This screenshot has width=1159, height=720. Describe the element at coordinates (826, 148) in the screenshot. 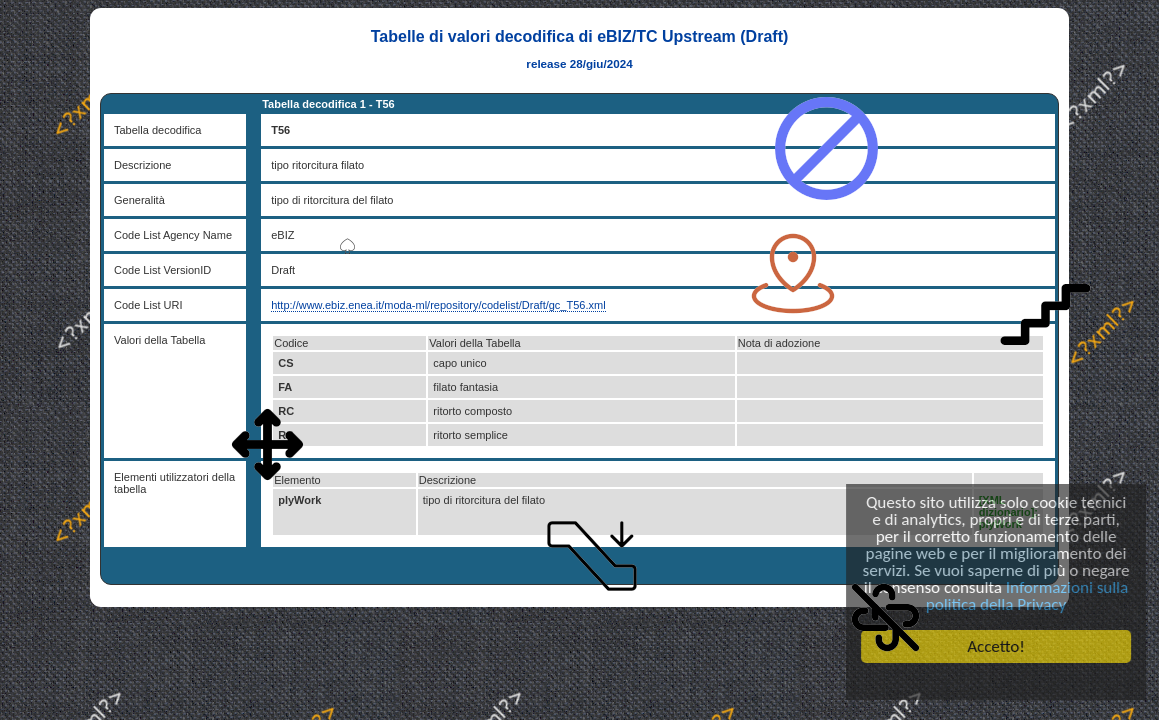

I see `block or ban a user` at that location.